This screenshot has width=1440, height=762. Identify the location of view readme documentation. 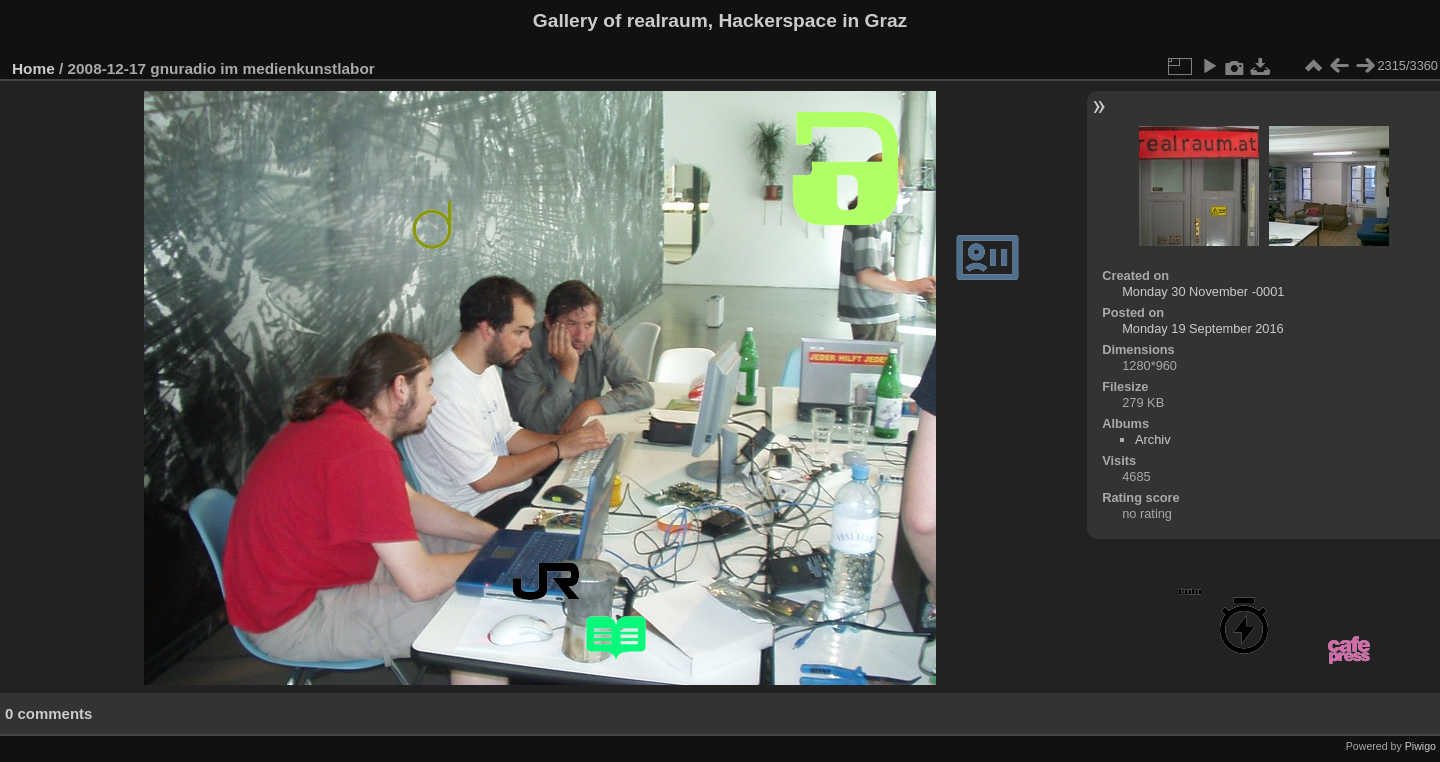
(616, 638).